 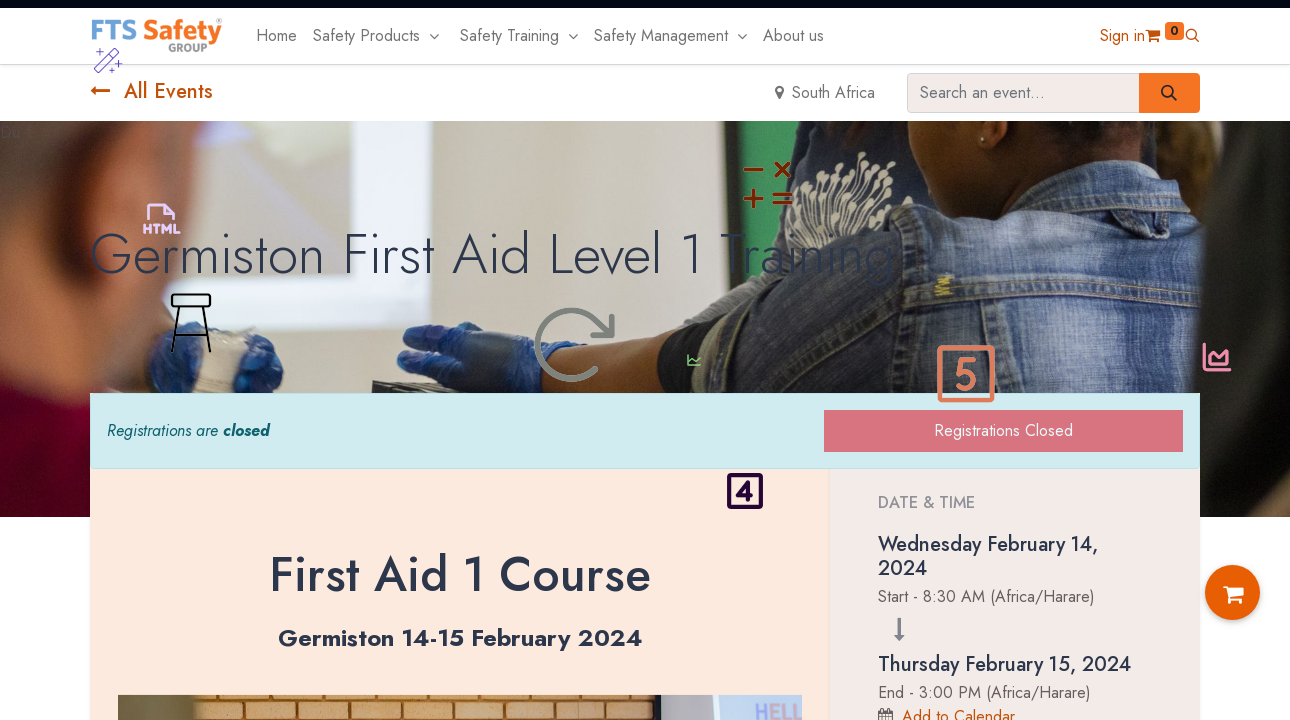 What do you see at coordinates (161, 220) in the screenshot?
I see `view or open an HTML file` at bounding box center [161, 220].